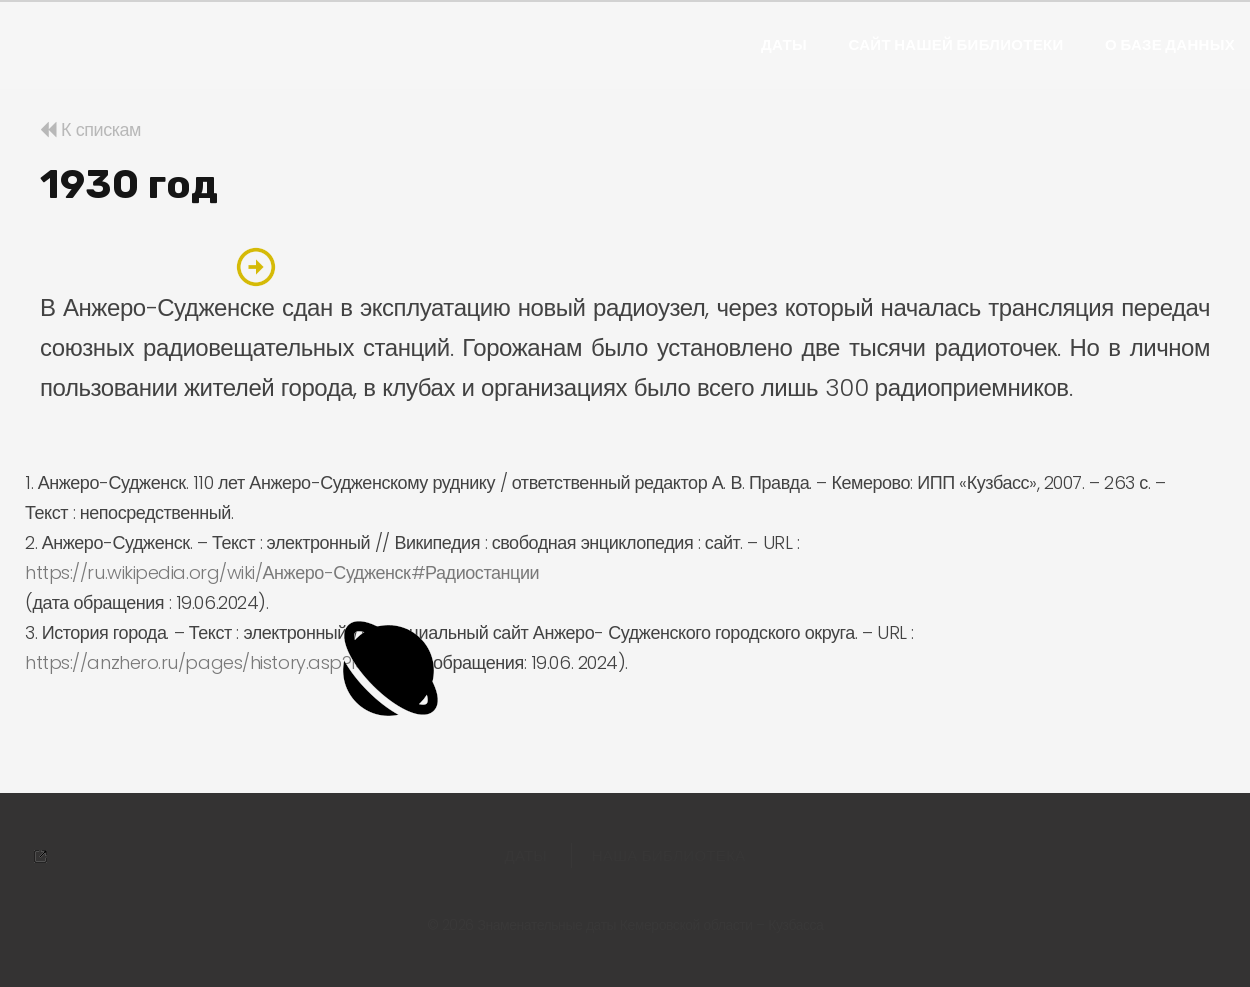  What do you see at coordinates (40, 856) in the screenshot?
I see `open link in a new window or tab` at bounding box center [40, 856].